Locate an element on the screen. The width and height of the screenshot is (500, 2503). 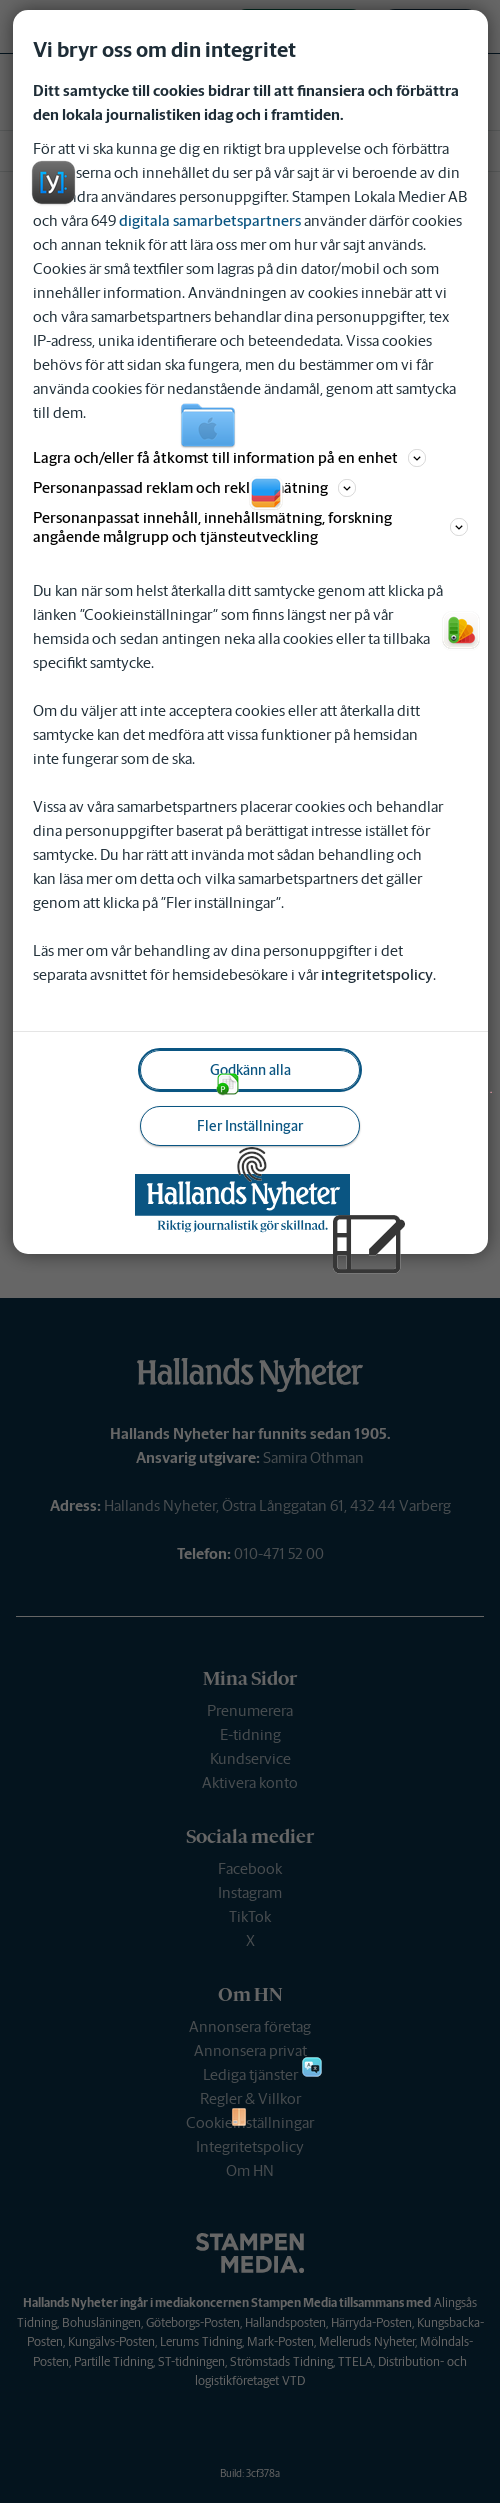
open package manager application is located at coordinates (239, 2117).